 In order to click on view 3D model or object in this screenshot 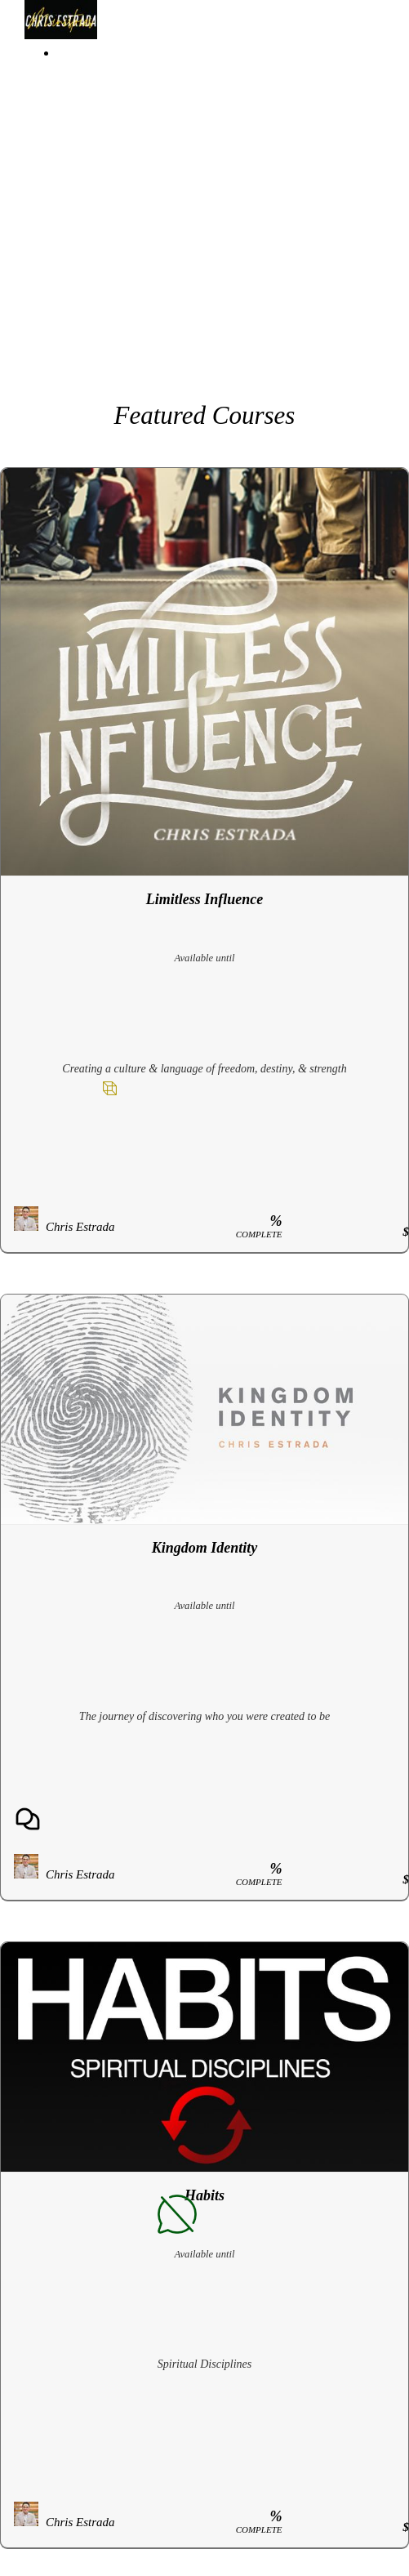, I will do `click(109, 1088)`.